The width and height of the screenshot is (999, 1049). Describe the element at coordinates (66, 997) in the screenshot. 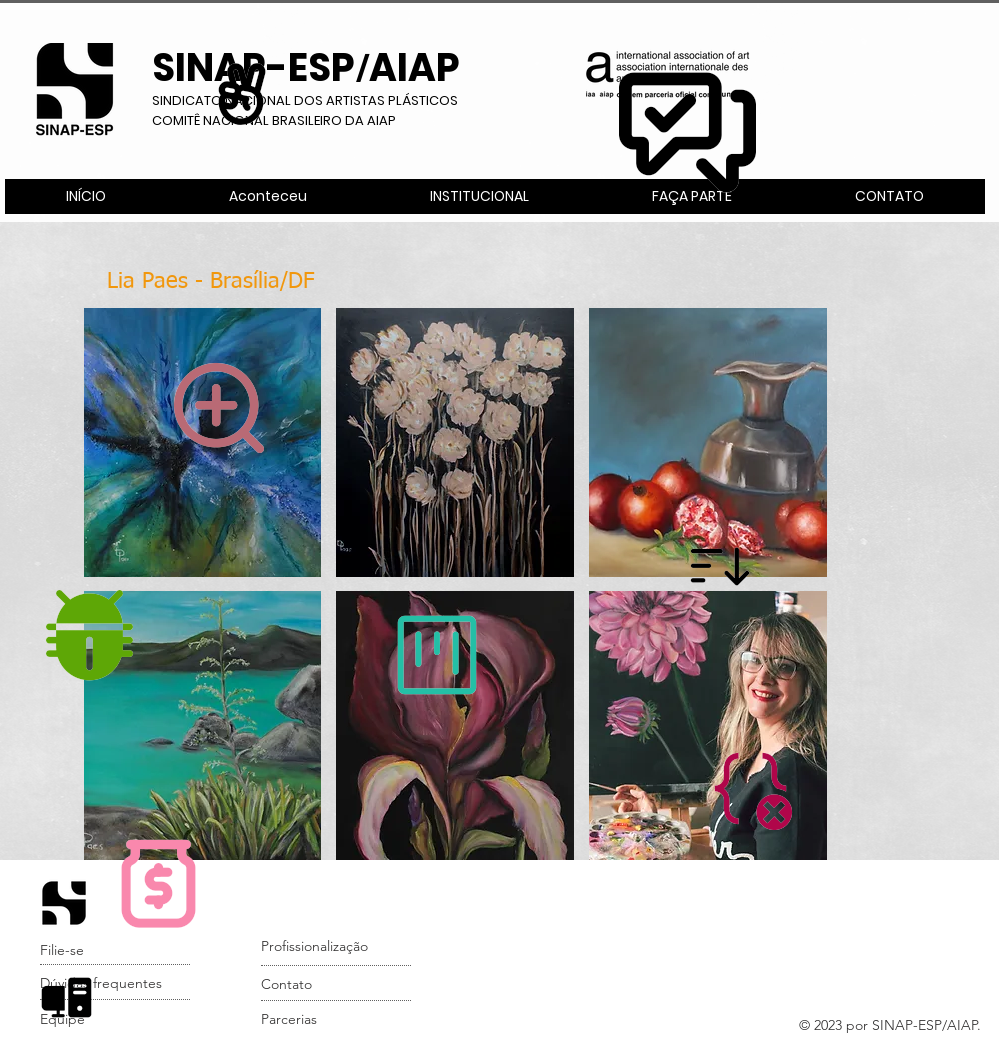

I see `access desktop computer settings` at that location.